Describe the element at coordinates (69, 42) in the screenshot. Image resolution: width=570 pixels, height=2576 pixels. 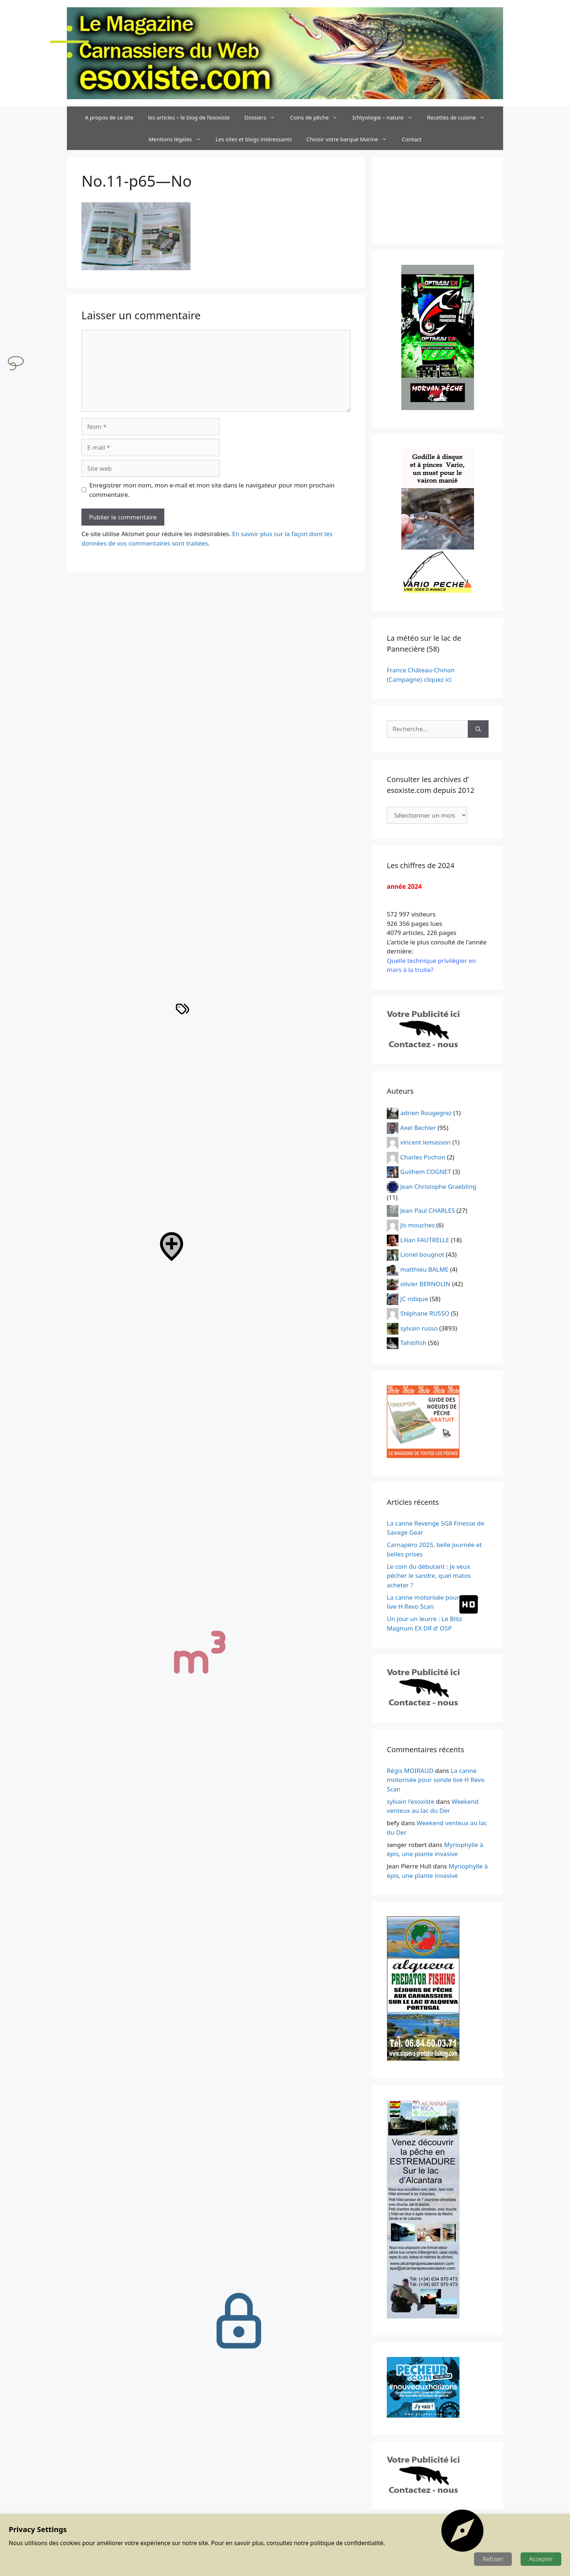
I see `perform division calculation` at that location.